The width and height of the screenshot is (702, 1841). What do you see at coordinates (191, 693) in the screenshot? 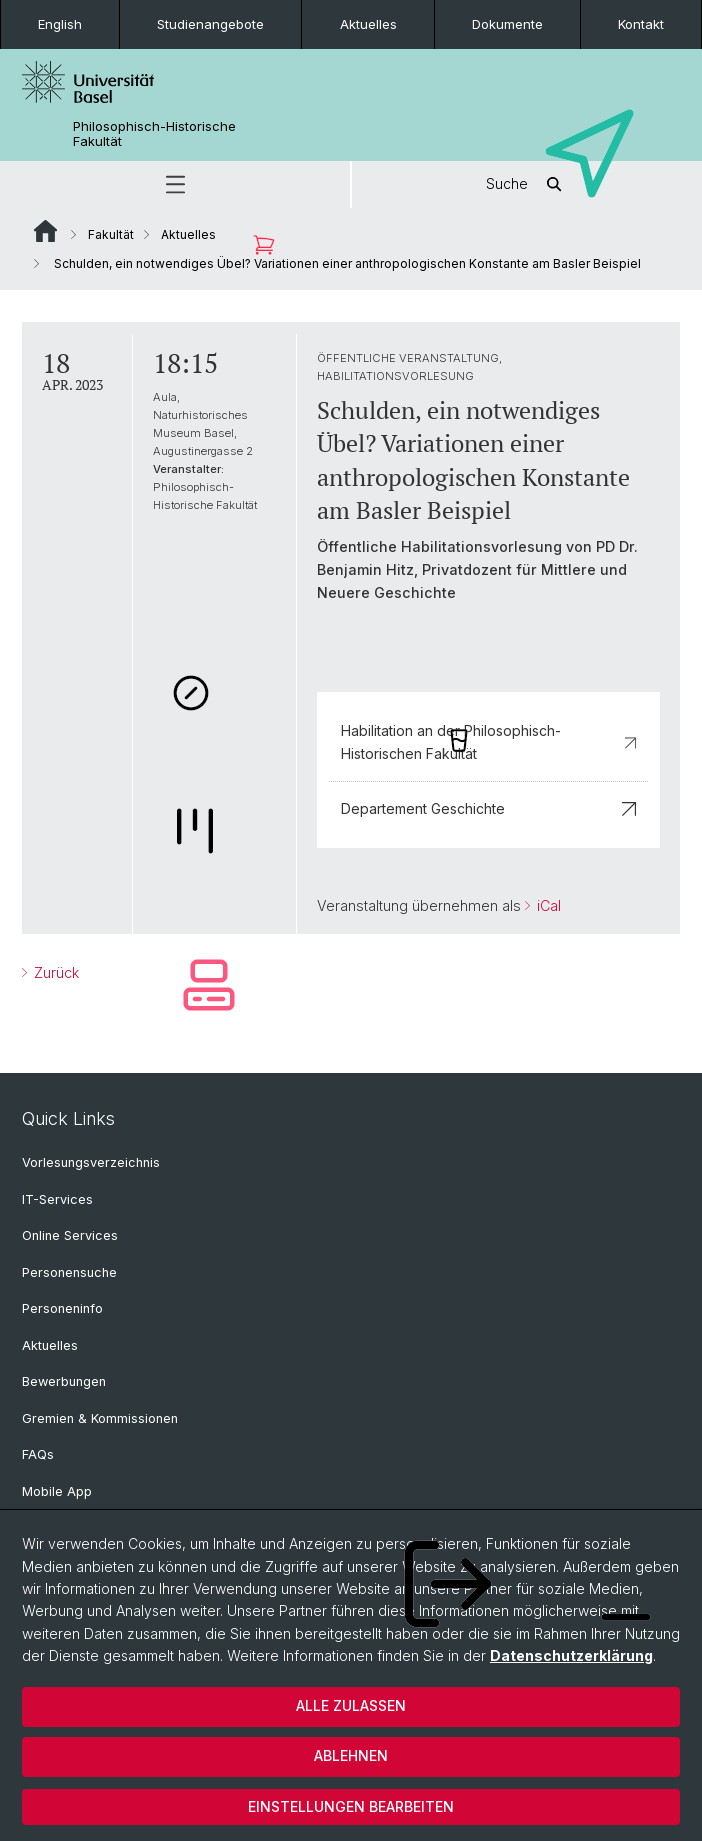
I see `indicates a blocked or prohibited action` at bounding box center [191, 693].